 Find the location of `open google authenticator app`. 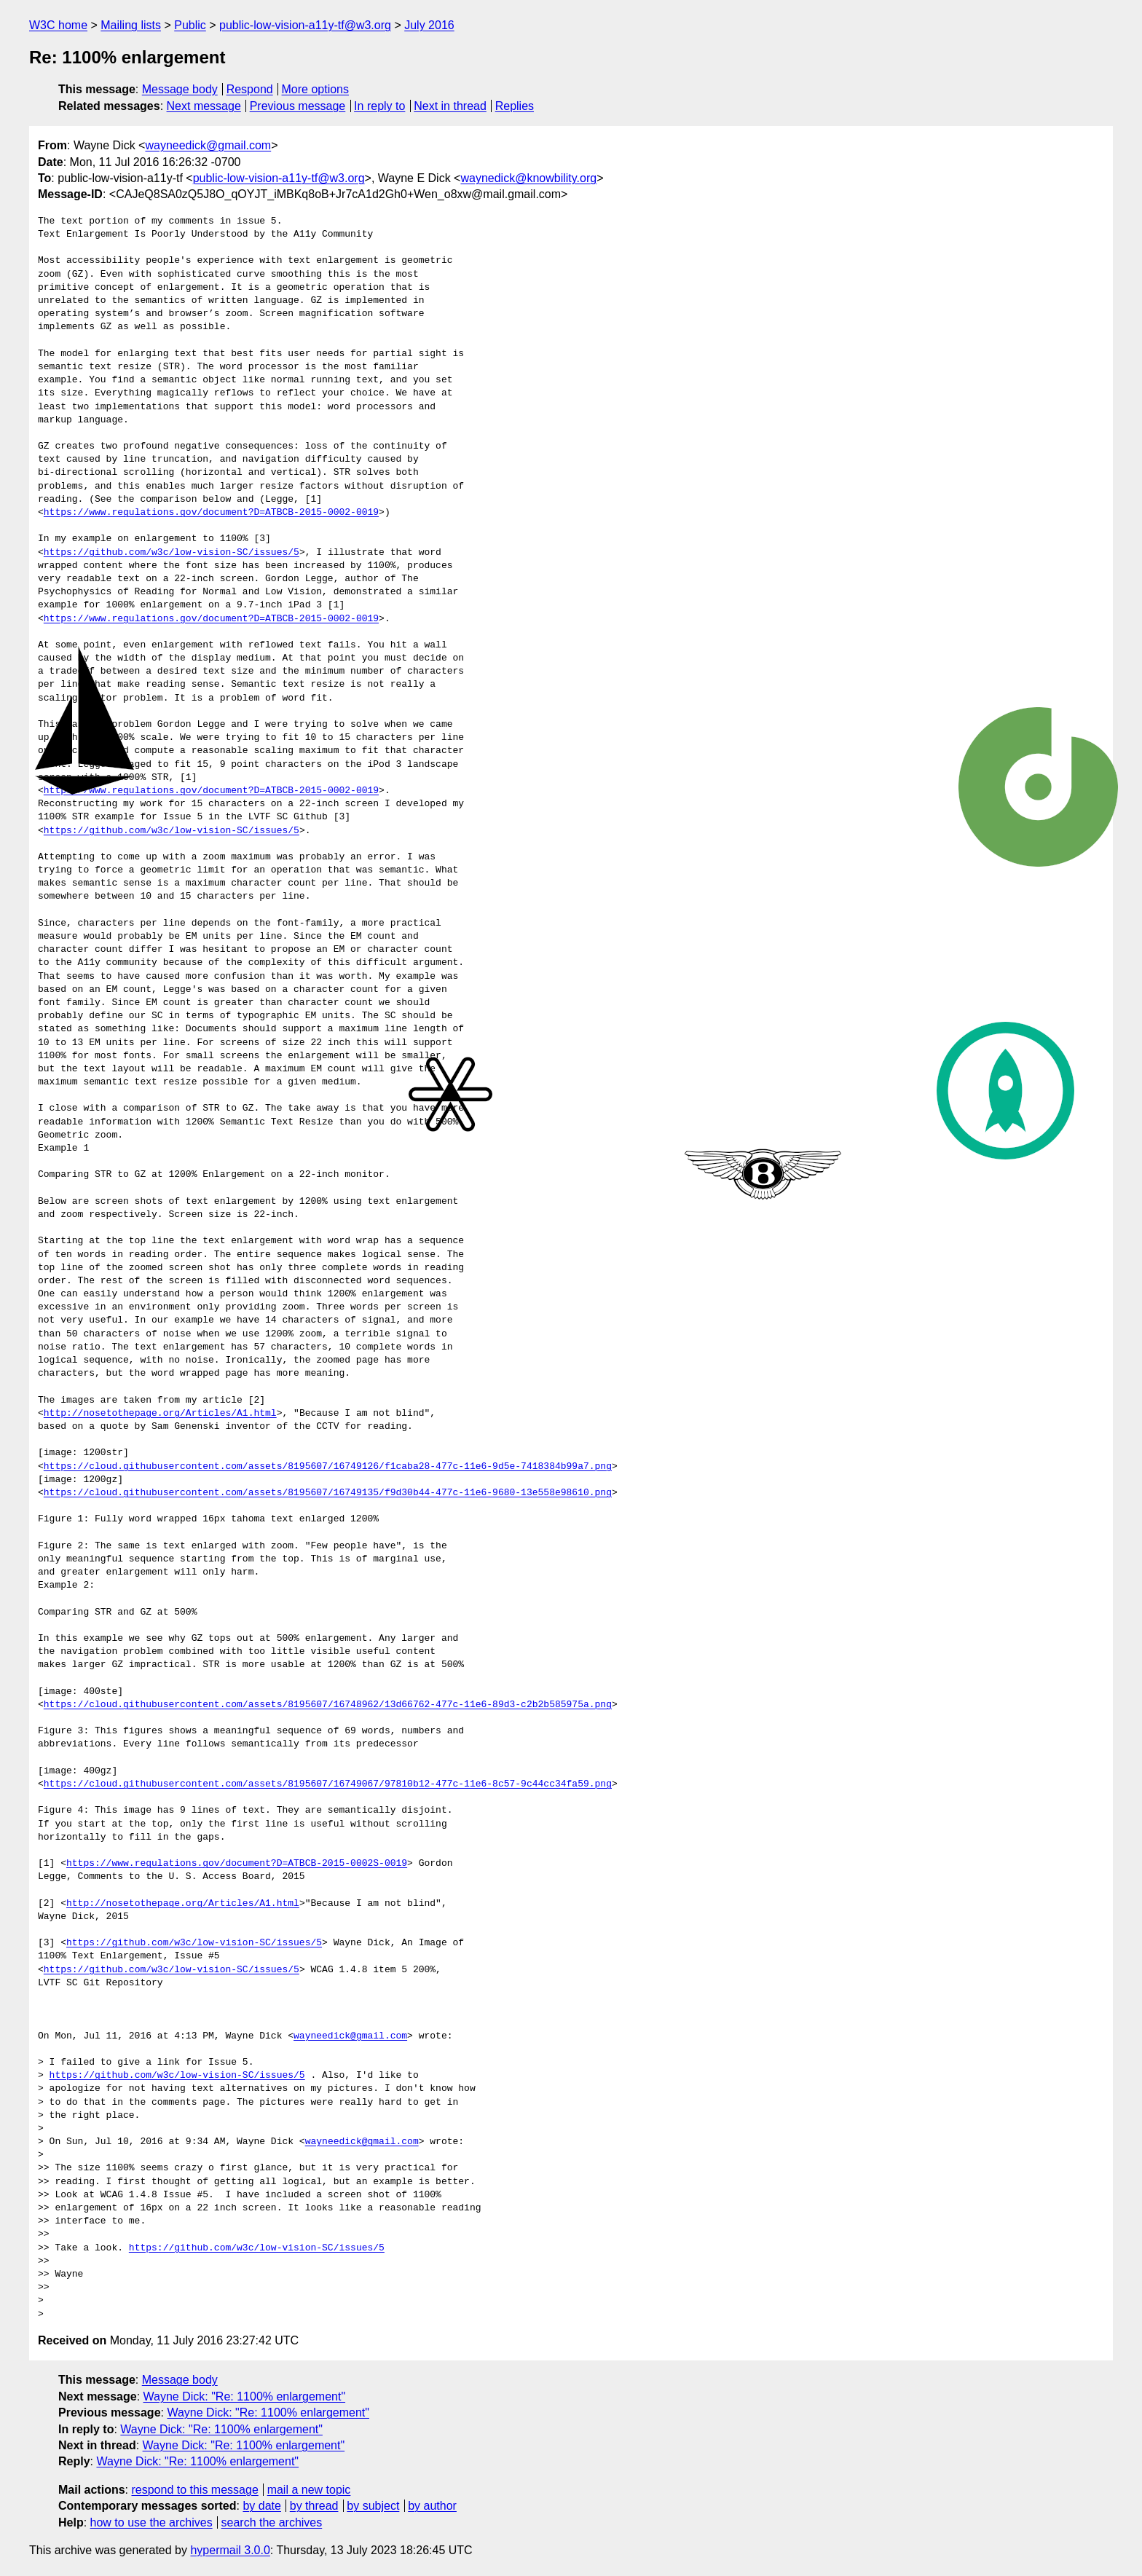

open google authenticator app is located at coordinates (450, 1094).